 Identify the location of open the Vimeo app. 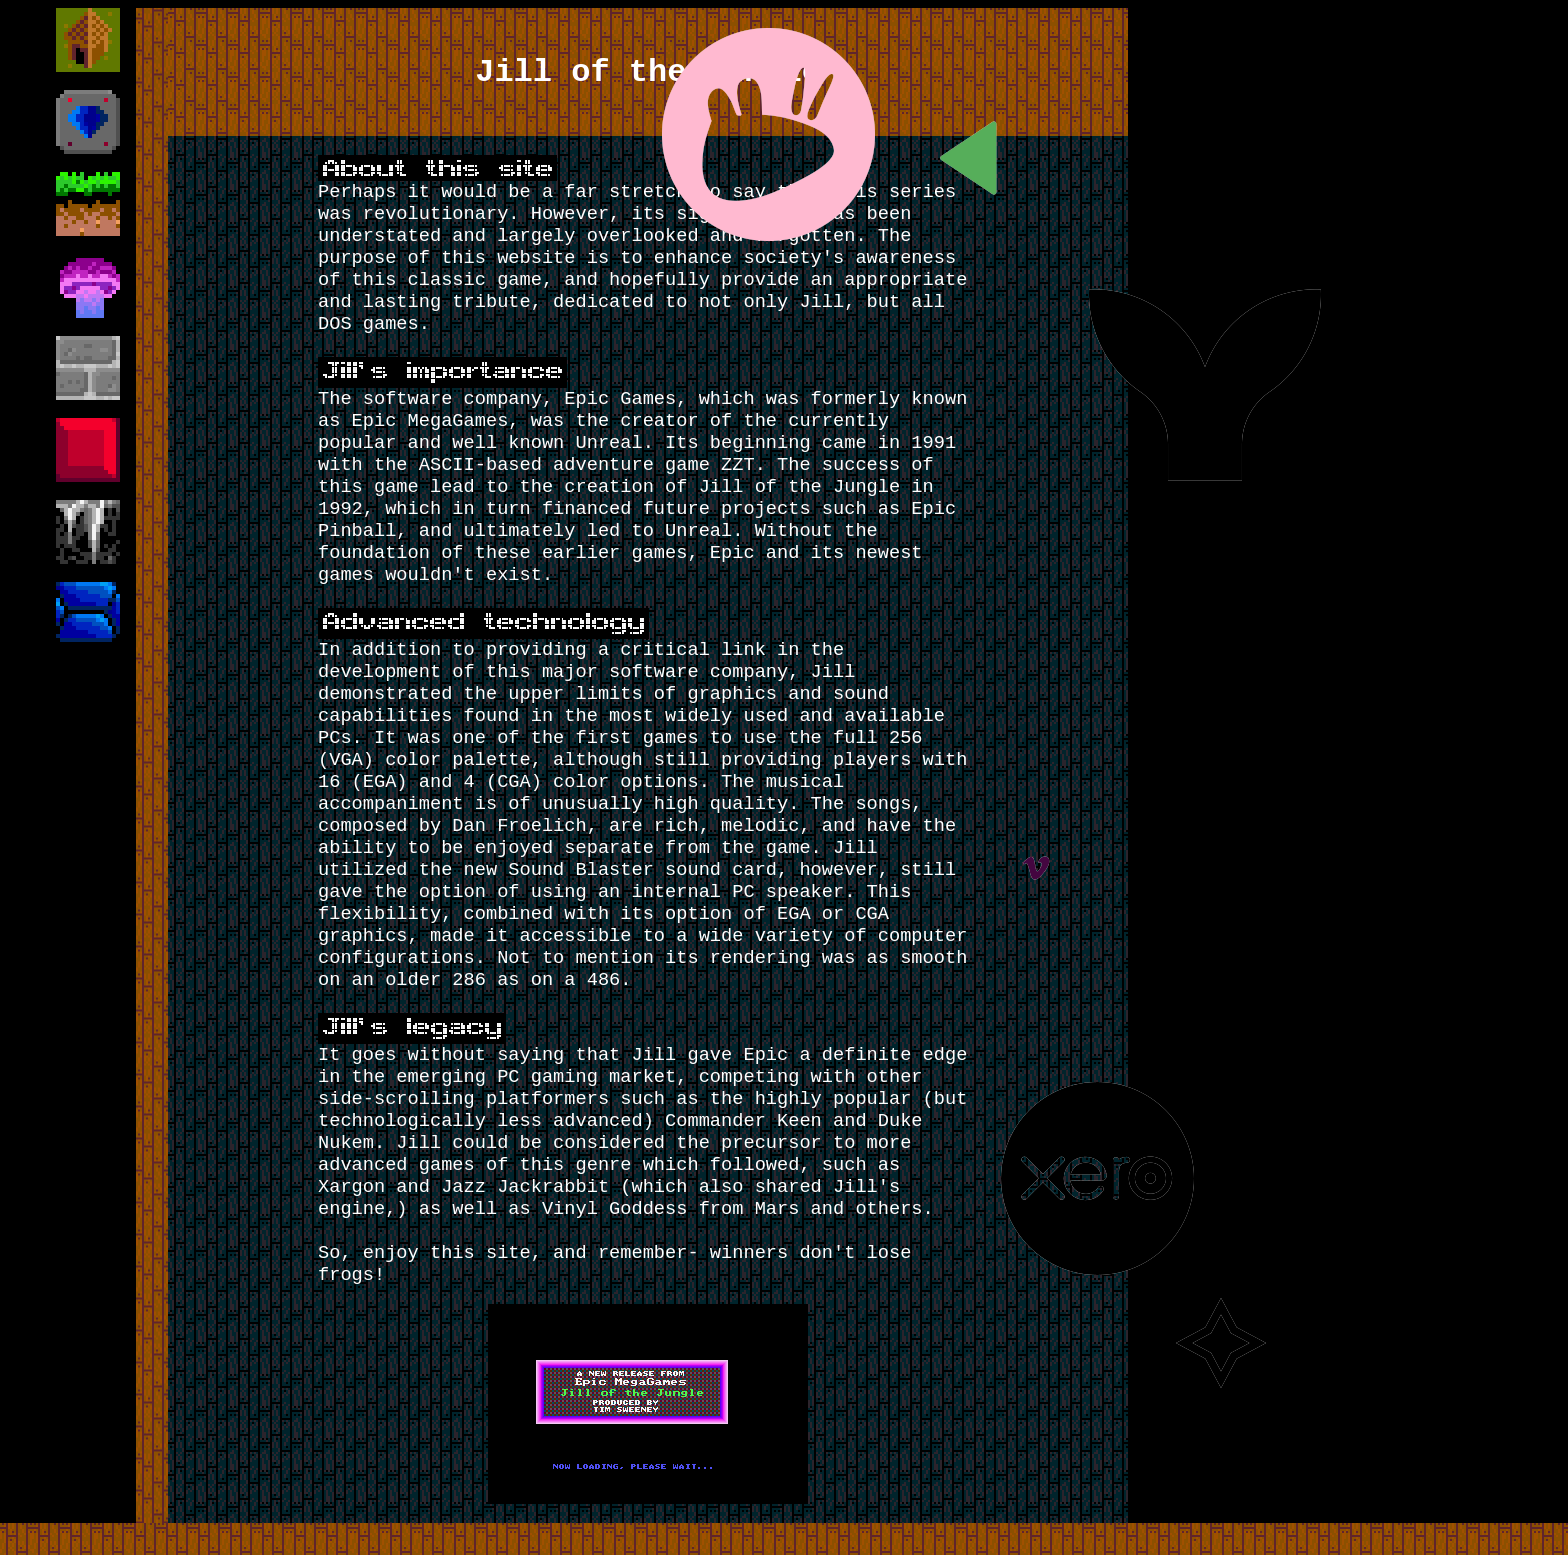
(1036, 868).